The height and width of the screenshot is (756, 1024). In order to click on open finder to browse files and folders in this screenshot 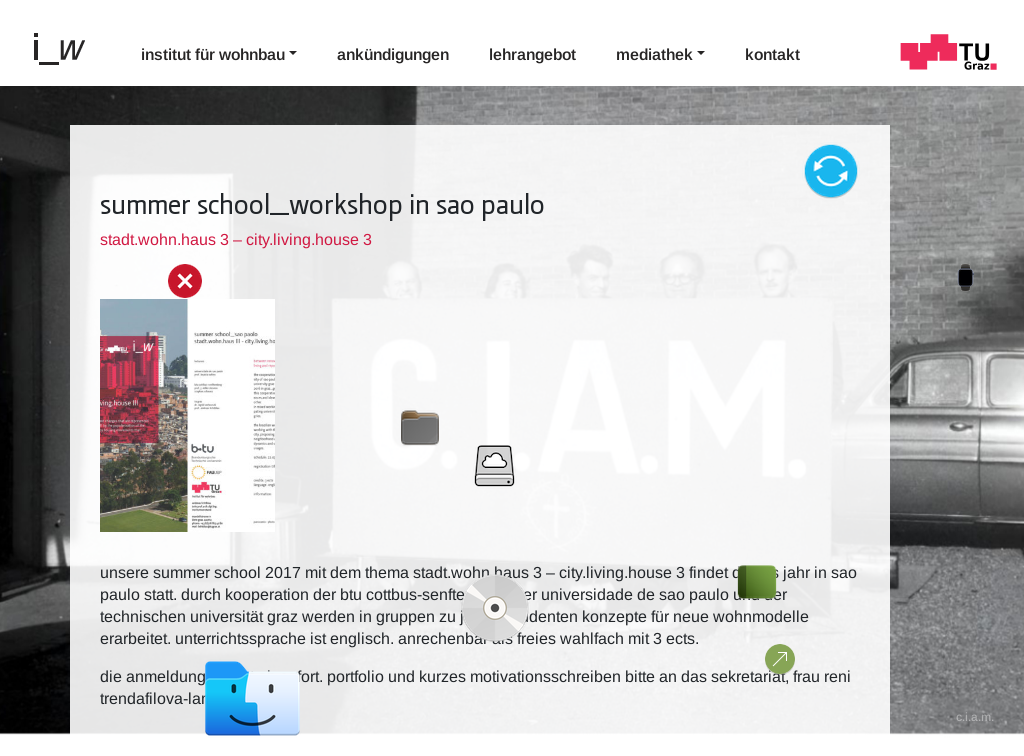, I will do `click(252, 701)`.